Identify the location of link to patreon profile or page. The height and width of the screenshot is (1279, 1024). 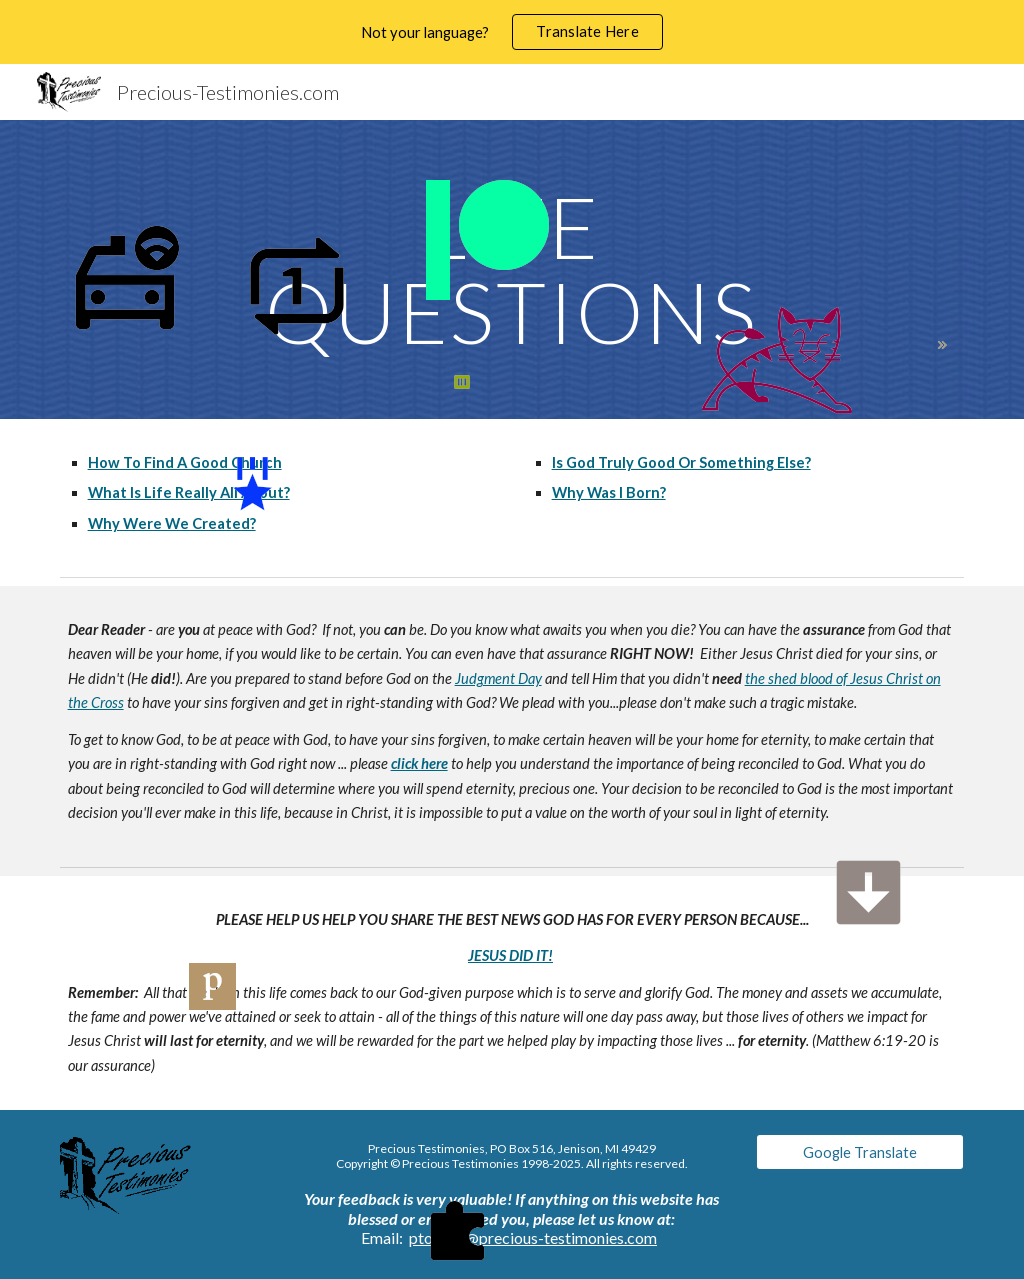
(486, 240).